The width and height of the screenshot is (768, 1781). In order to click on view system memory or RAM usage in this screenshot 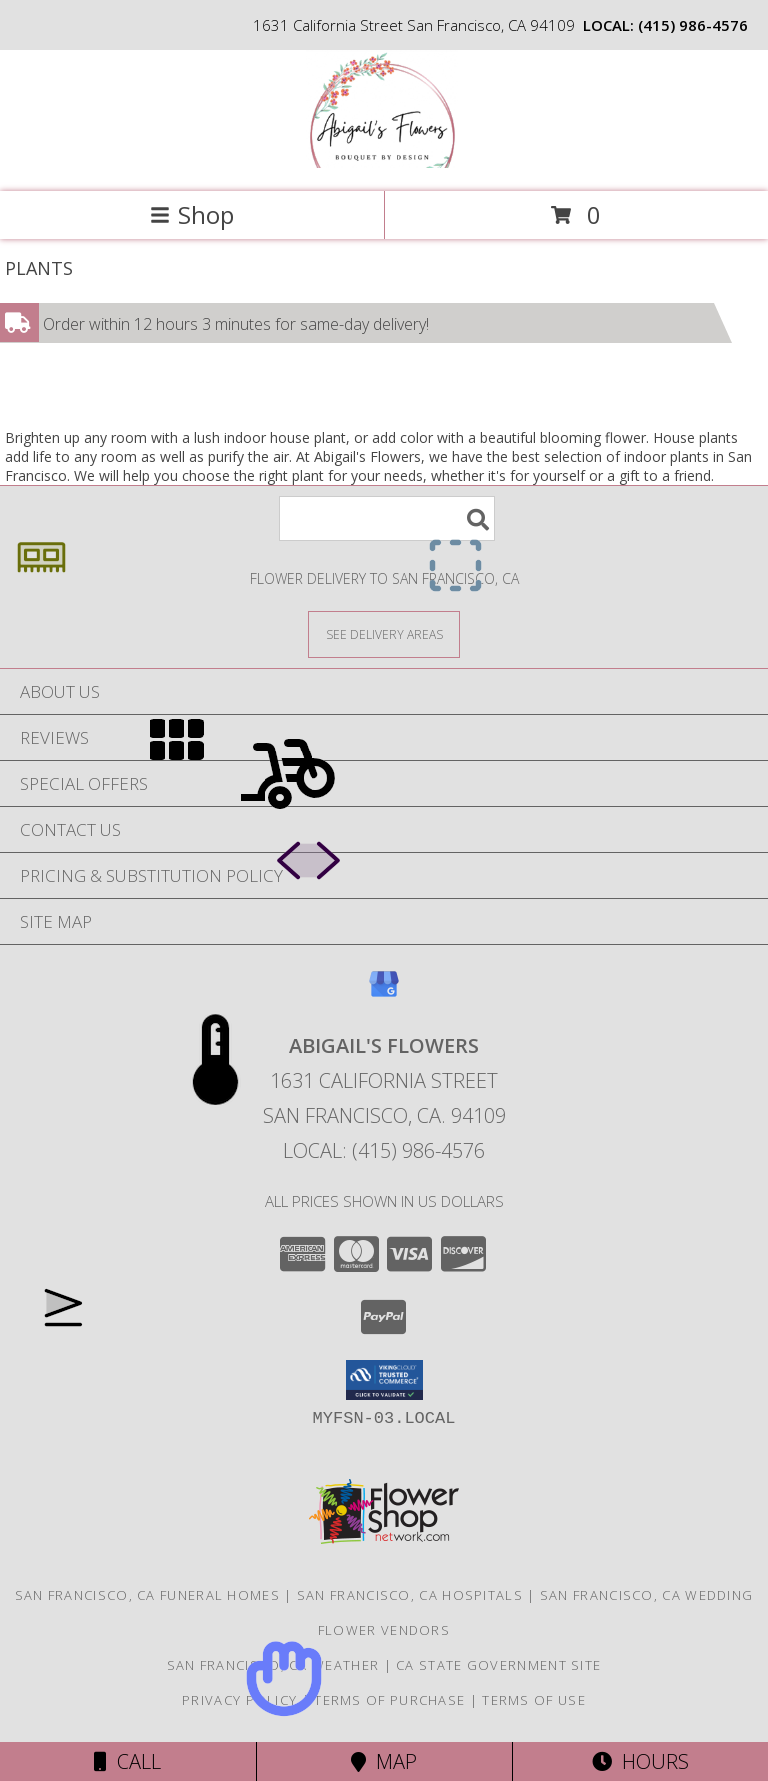, I will do `click(41, 556)`.